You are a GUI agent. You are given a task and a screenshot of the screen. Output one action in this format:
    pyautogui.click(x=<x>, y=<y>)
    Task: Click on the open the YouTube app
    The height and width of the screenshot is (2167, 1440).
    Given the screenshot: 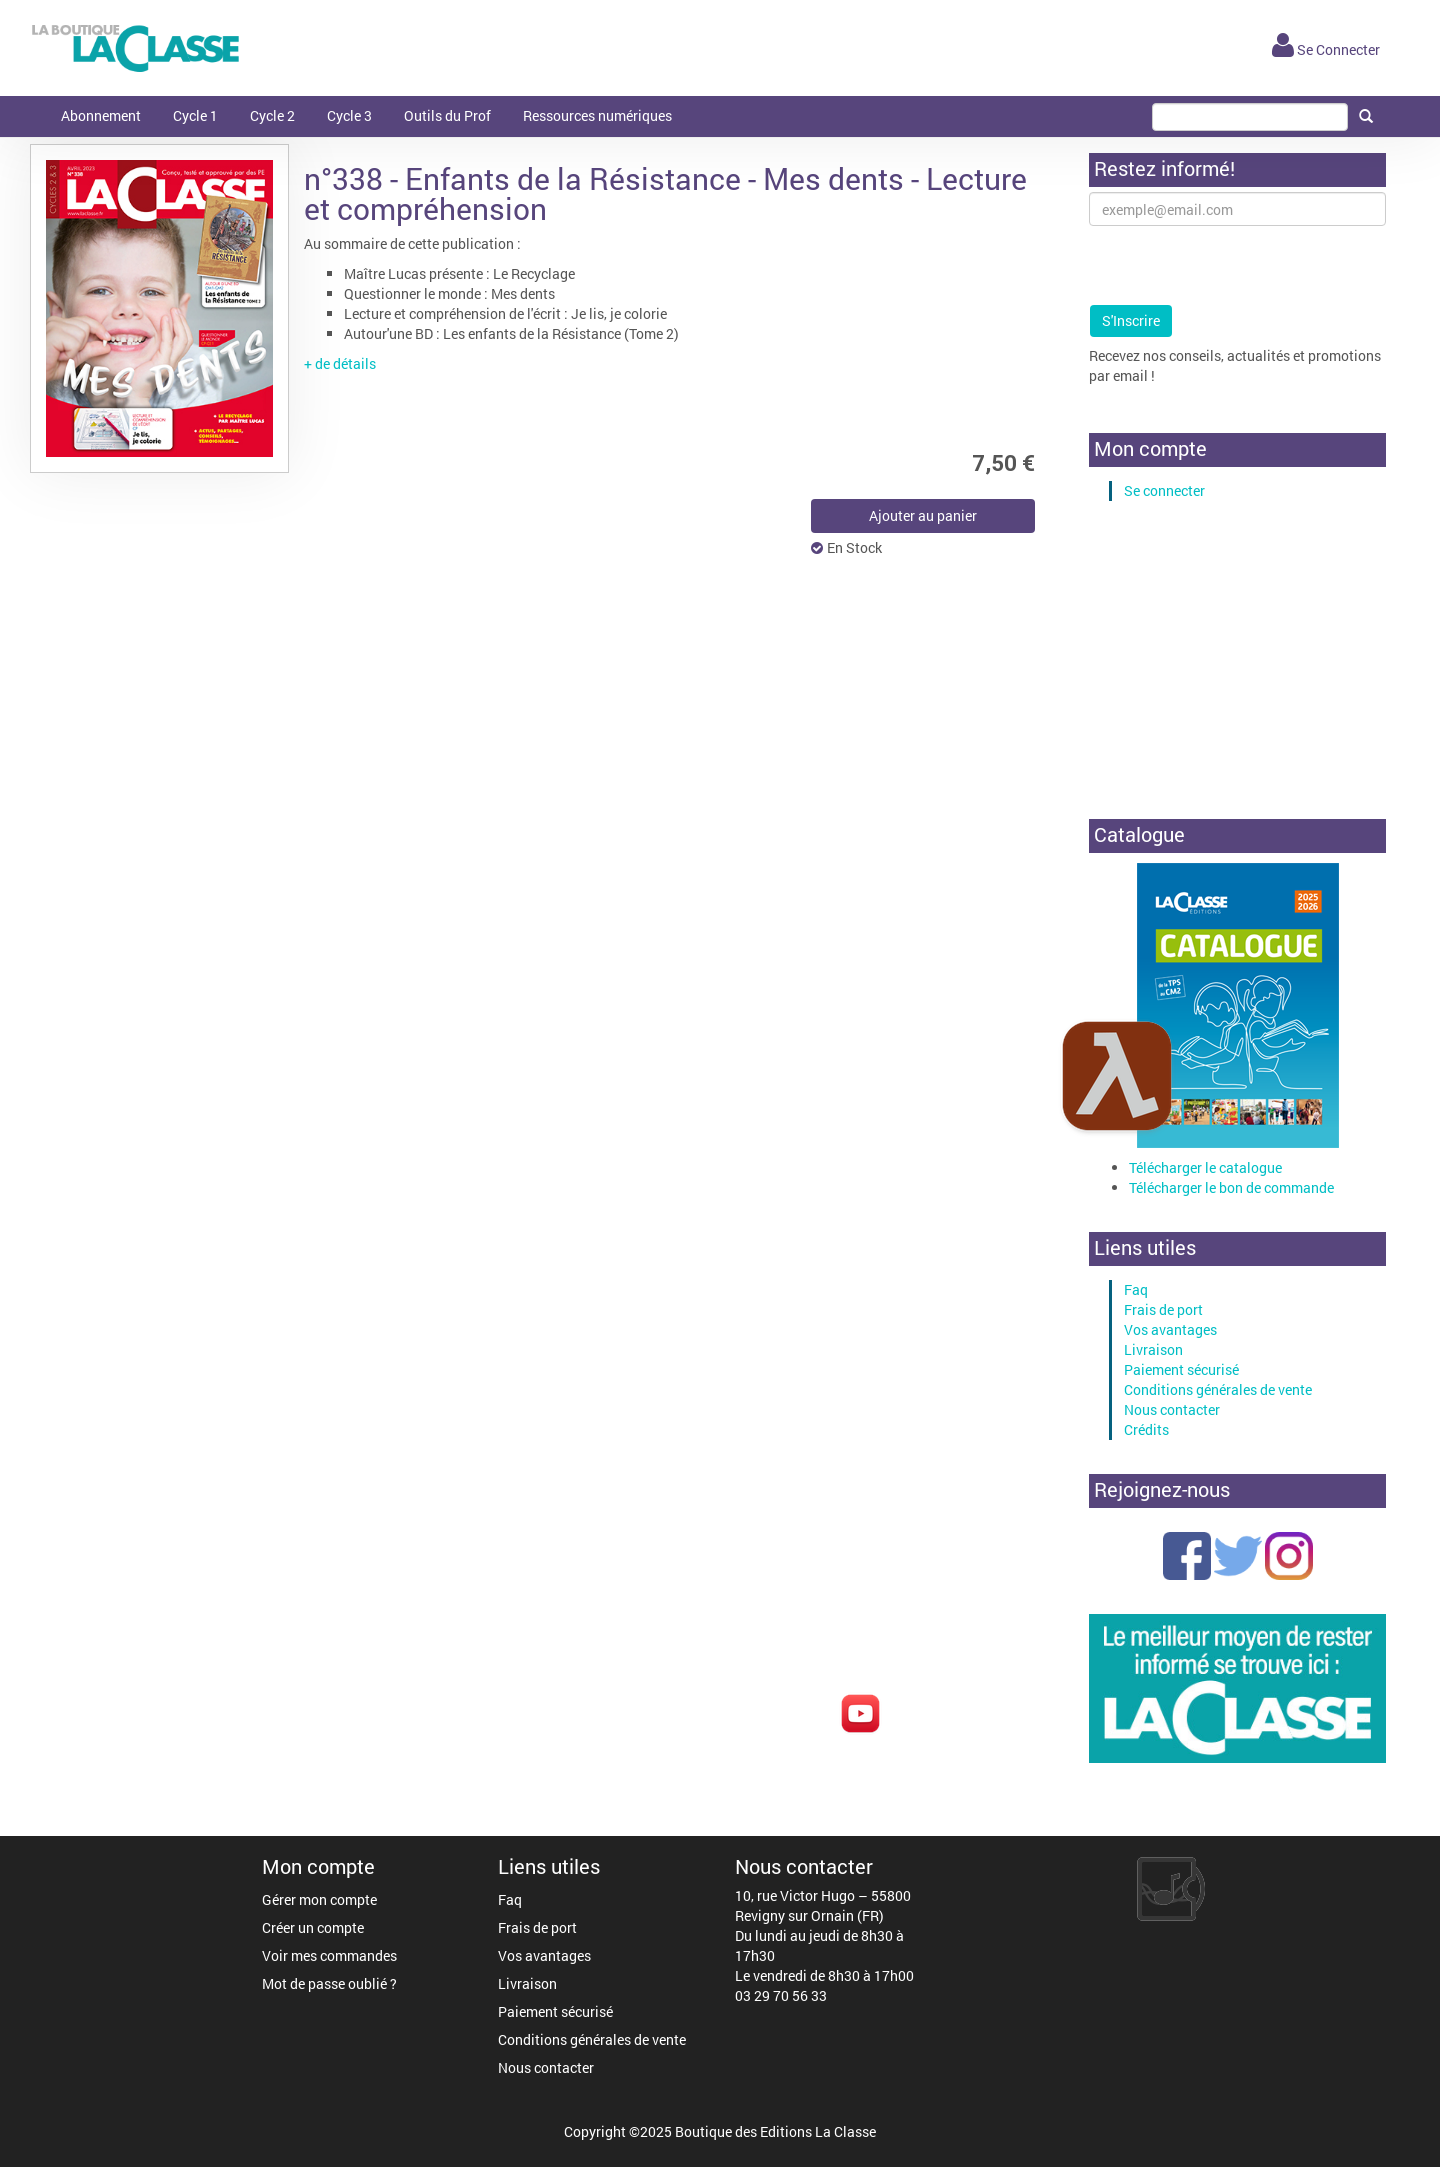 What is the action you would take?
    pyautogui.click(x=860, y=1713)
    